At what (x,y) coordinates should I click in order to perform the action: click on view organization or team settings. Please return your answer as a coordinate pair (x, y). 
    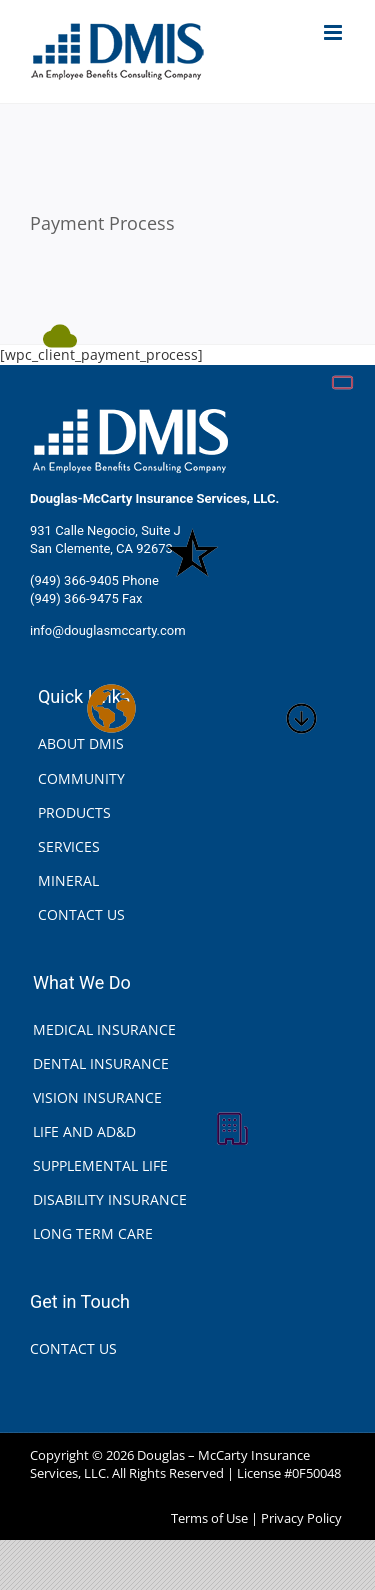
    Looking at the image, I should click on (232, 1129).